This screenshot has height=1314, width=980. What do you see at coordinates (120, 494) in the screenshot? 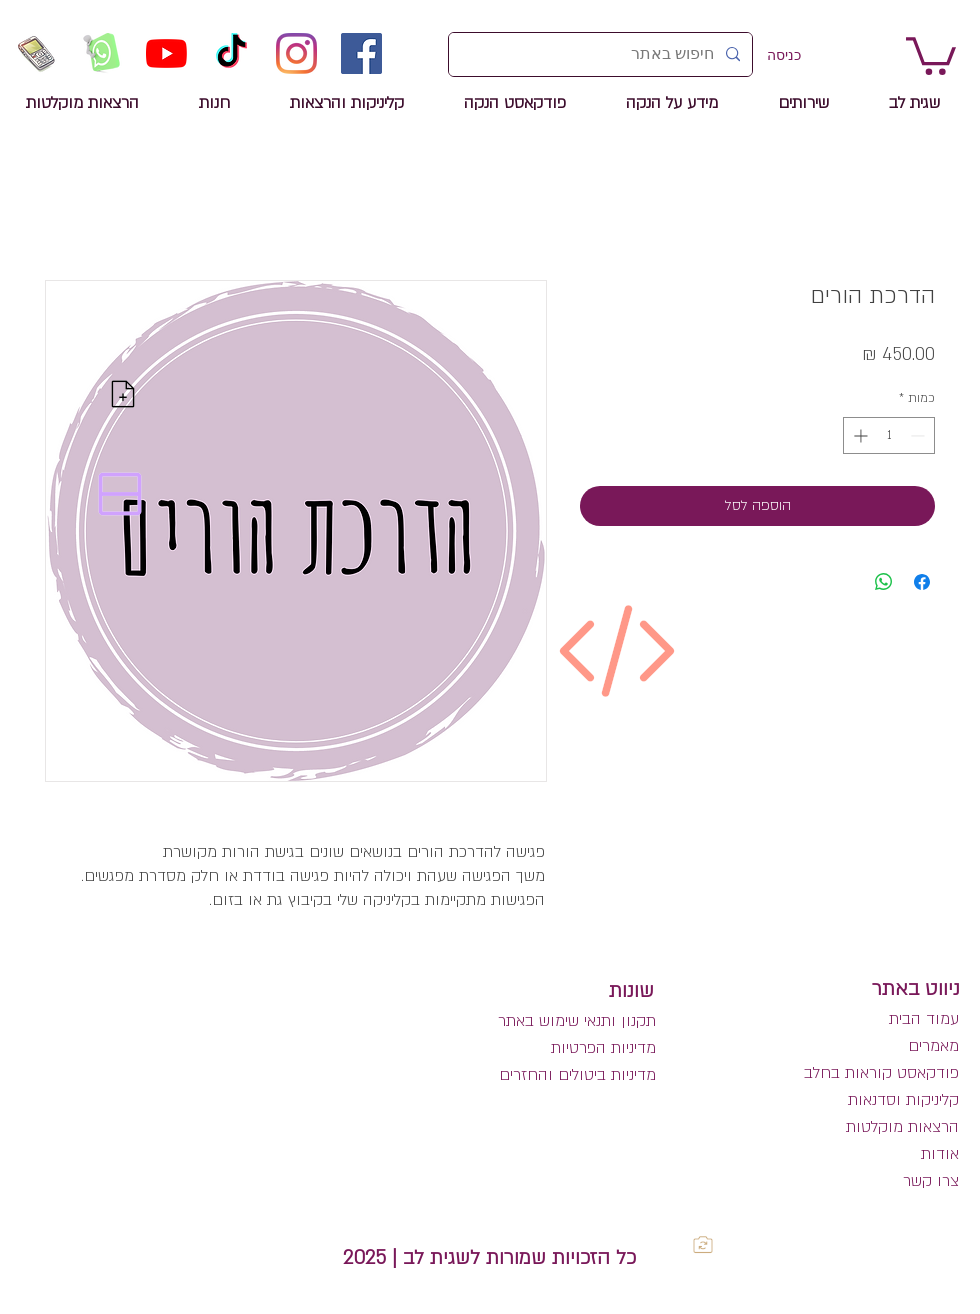
I see `split view horizontally` at bounding box center [120, 494].